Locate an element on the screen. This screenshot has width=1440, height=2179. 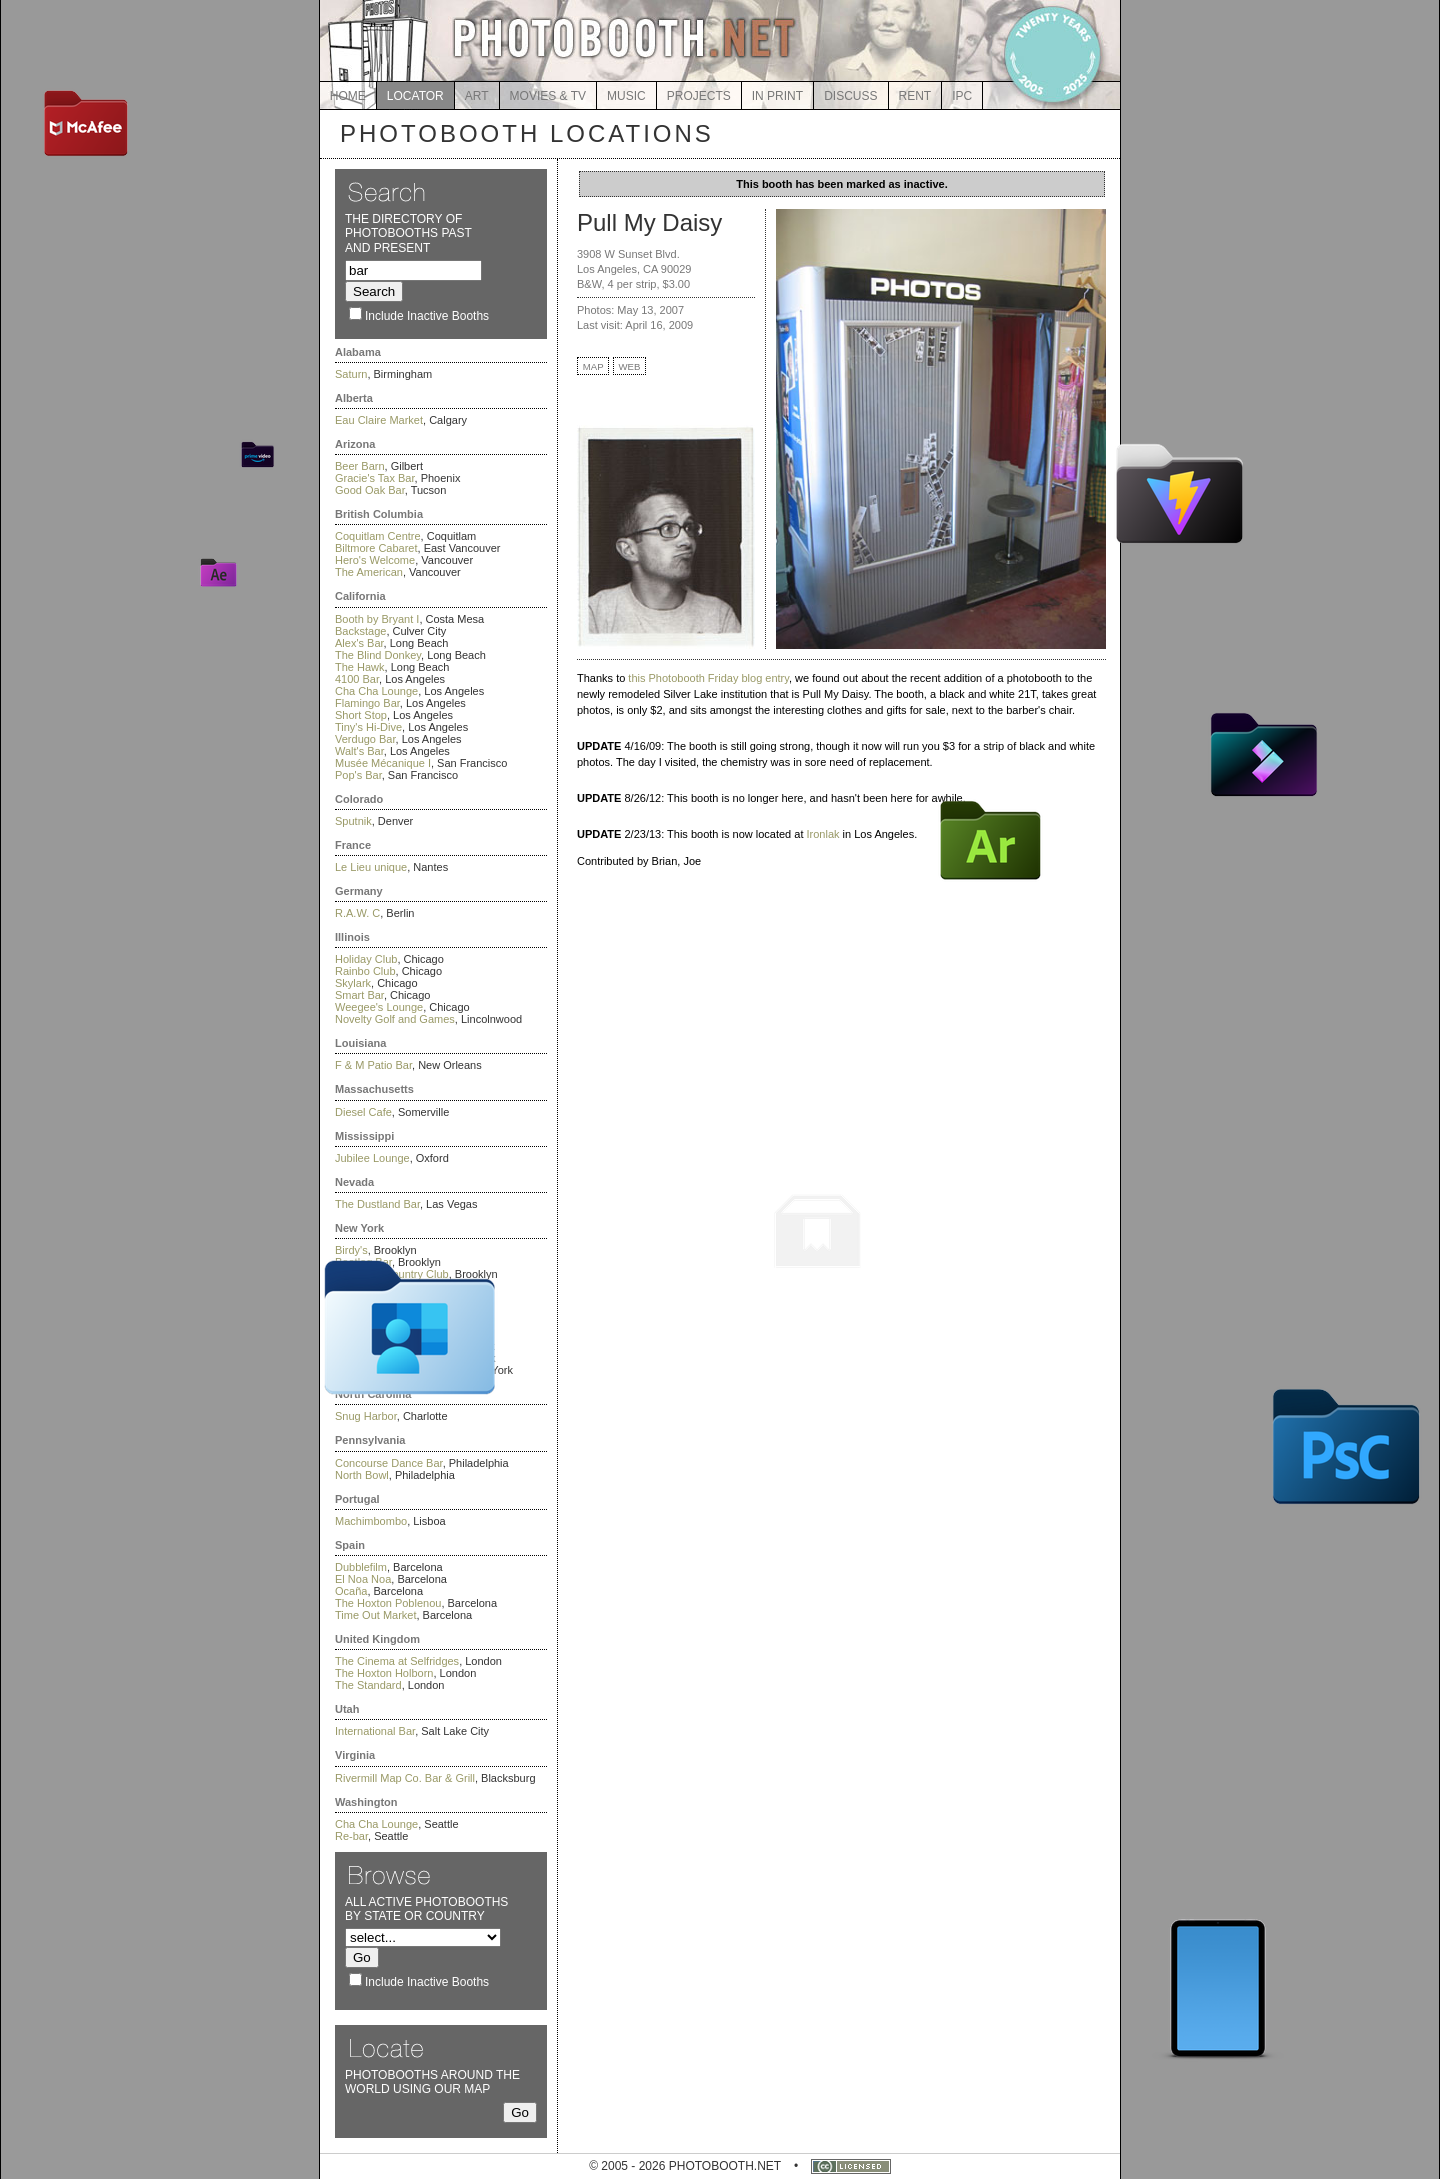
folder containing Adobe After Effects project files is located at coordinates (218, 573).